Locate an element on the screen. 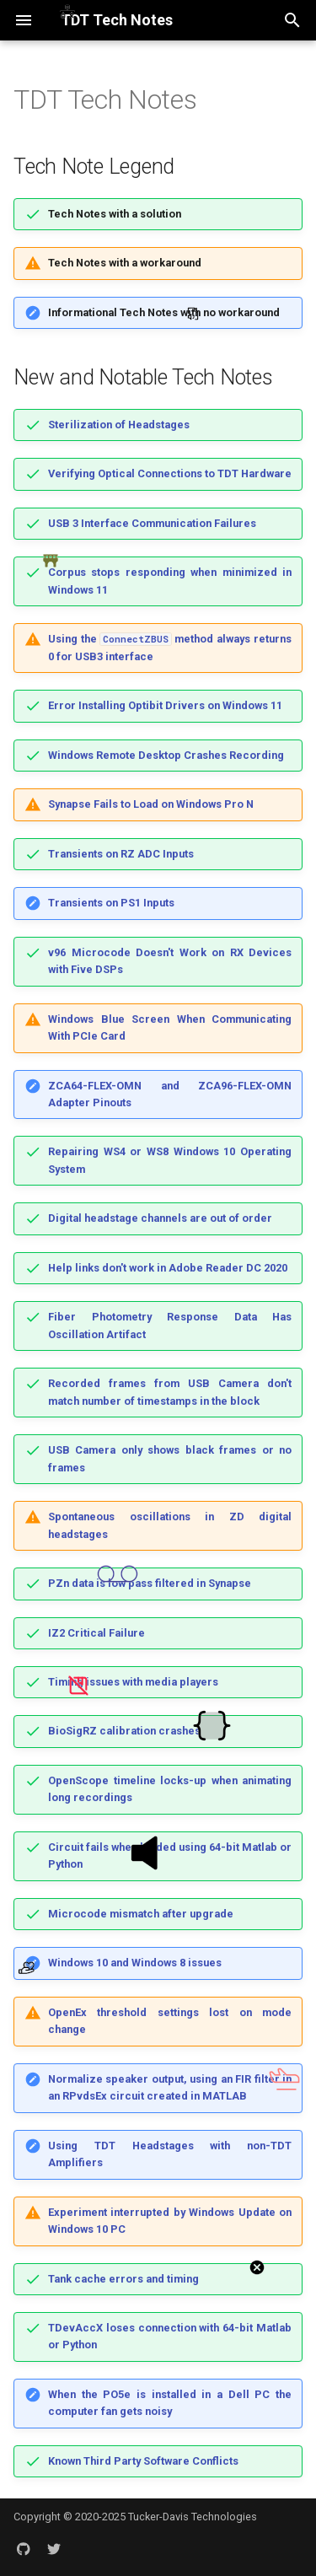 The height and width of the screenshot is (2576, 316). mute or unmute audio is located at coordinates (146, 1853).